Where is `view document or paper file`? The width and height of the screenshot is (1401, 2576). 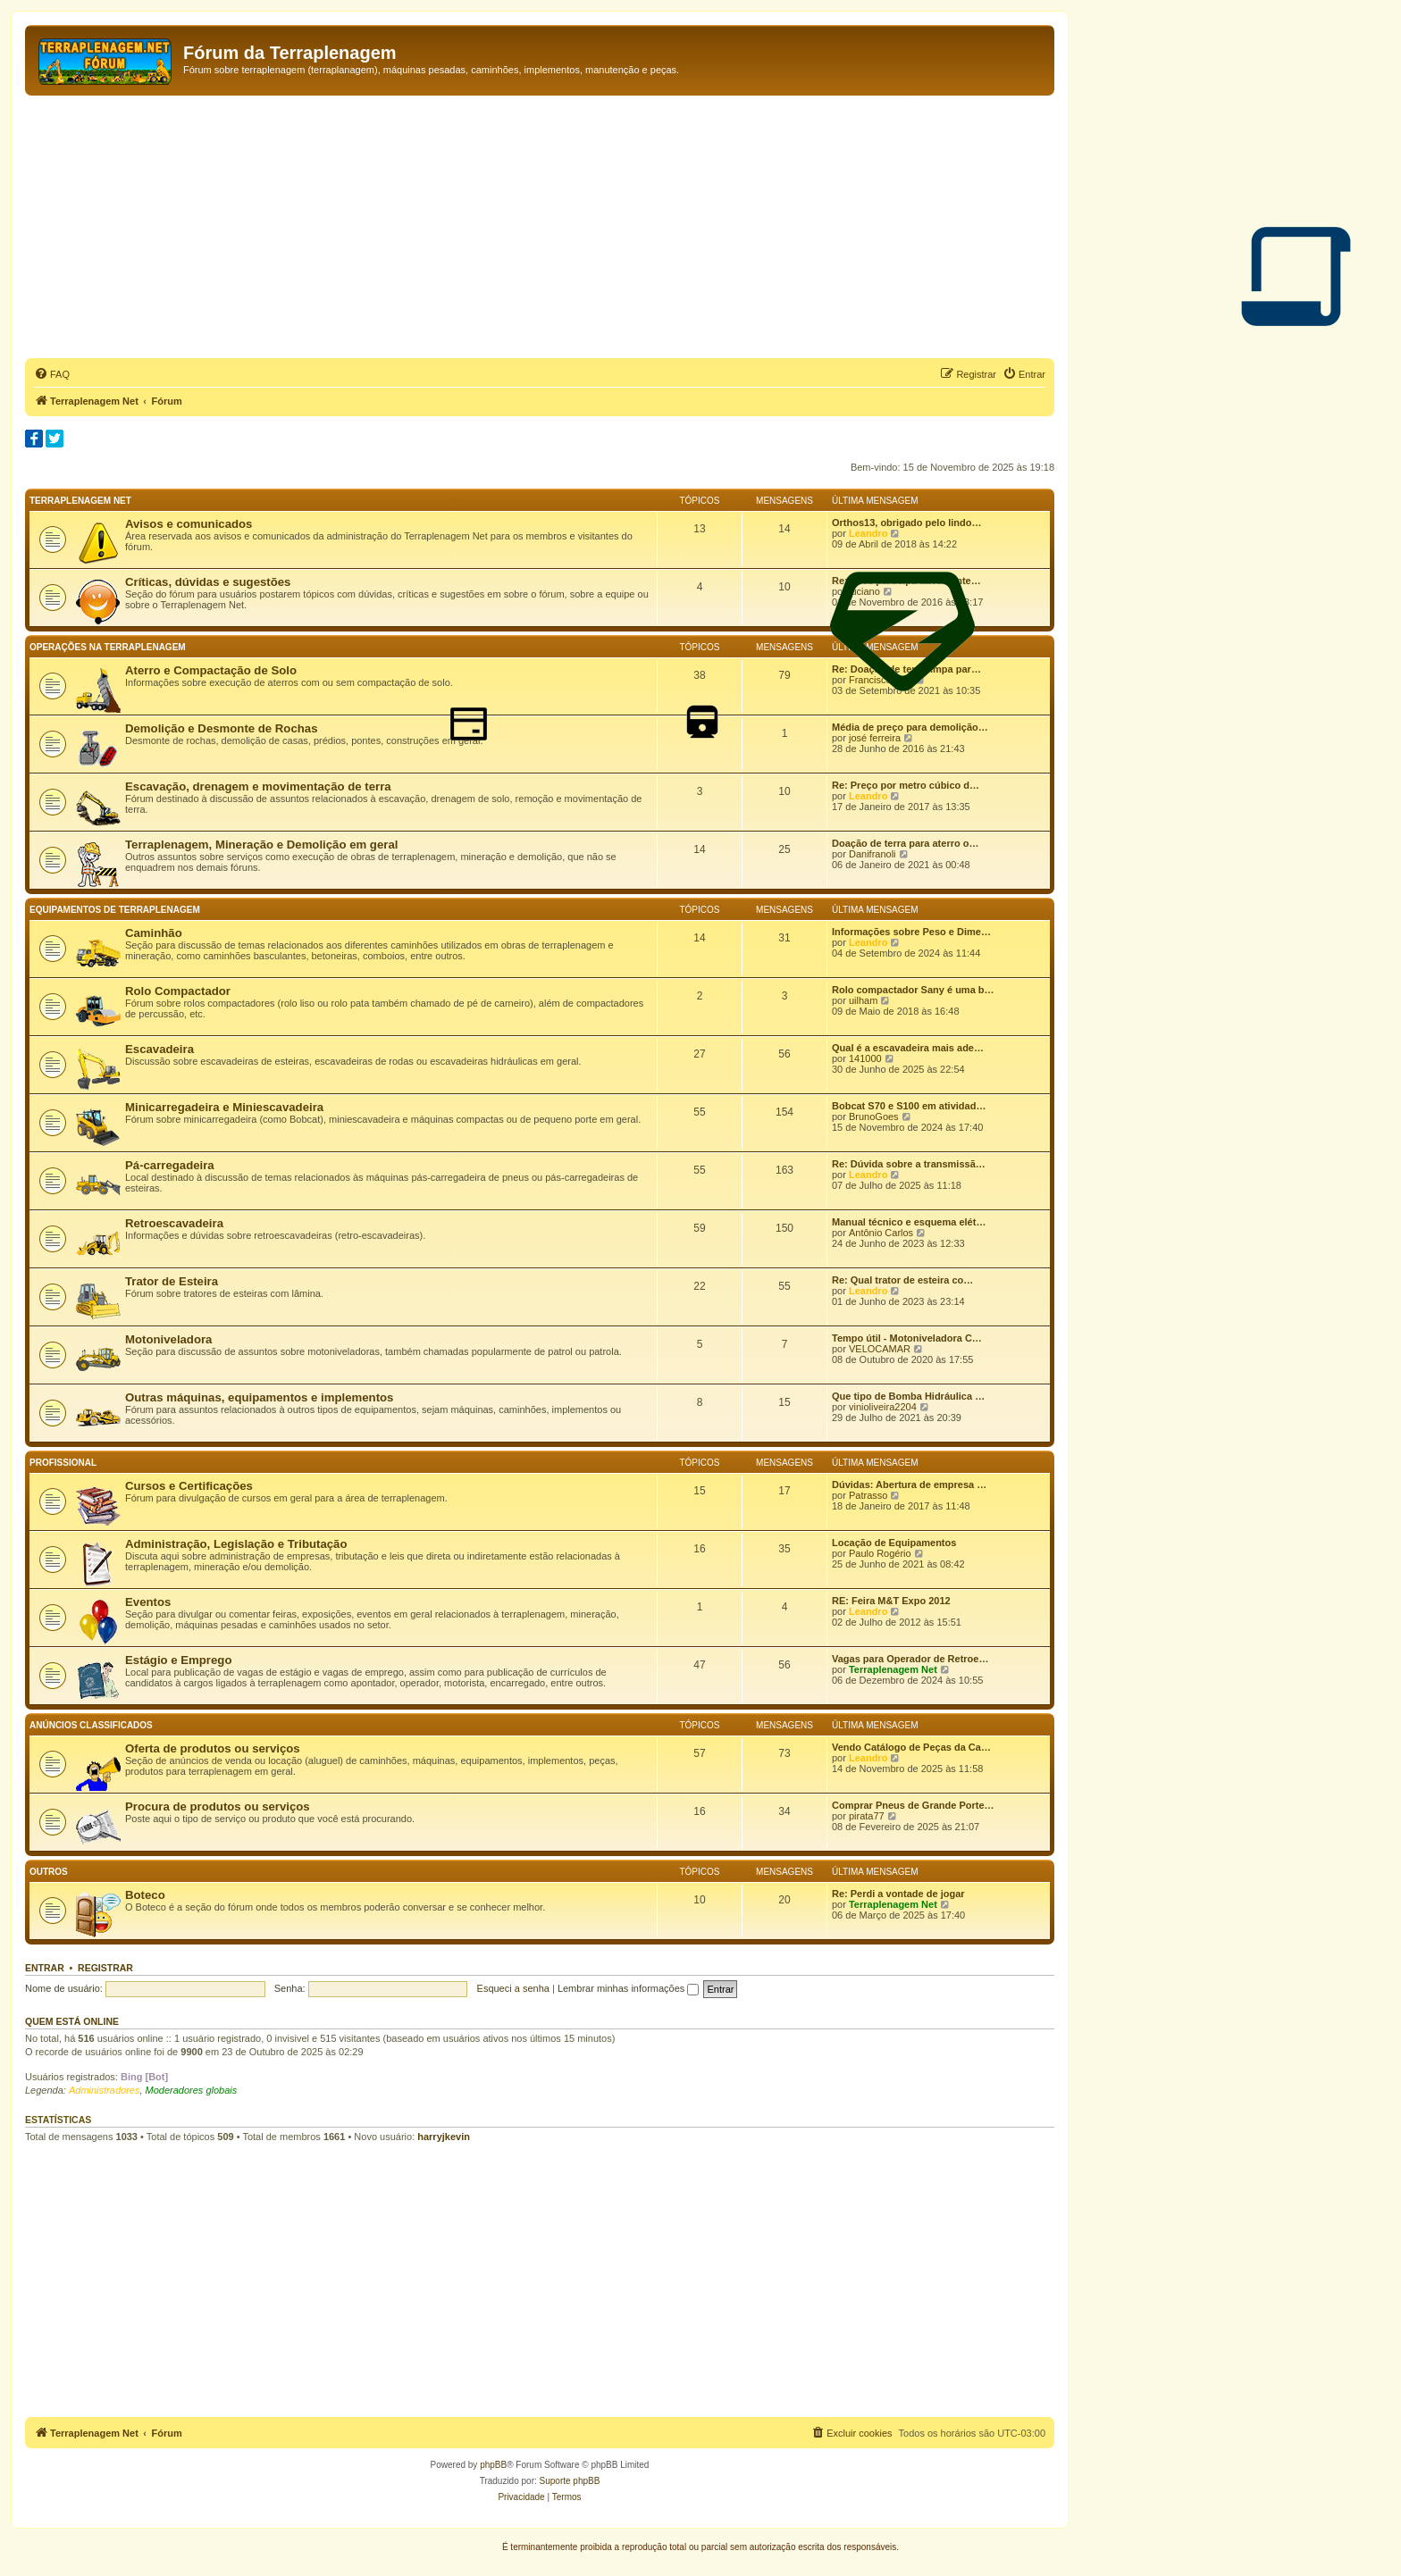 view document or paper file is located at coordinates (1296, 276).